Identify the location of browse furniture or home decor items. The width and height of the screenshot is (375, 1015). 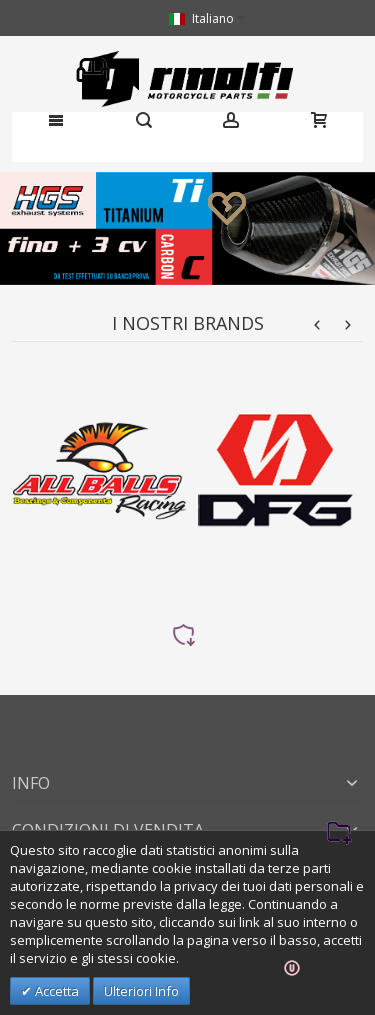
(93, 70).